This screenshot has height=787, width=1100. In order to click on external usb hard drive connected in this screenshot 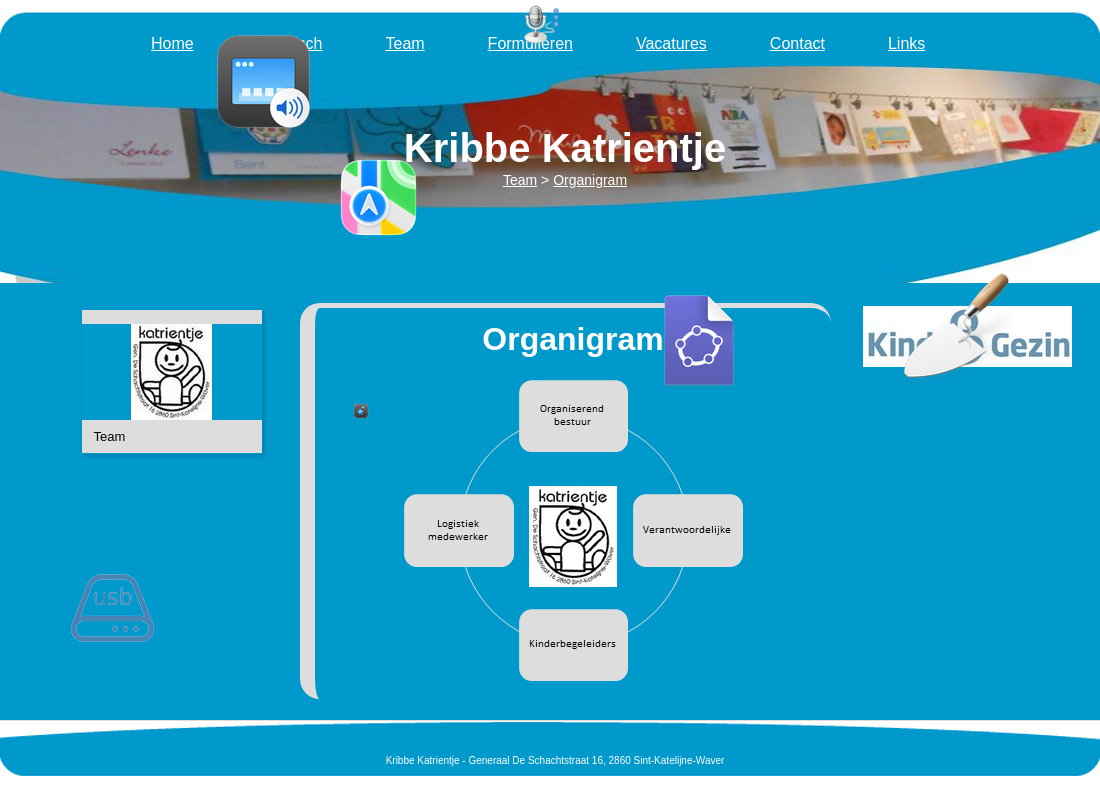, I will do `click(112, 605)`.